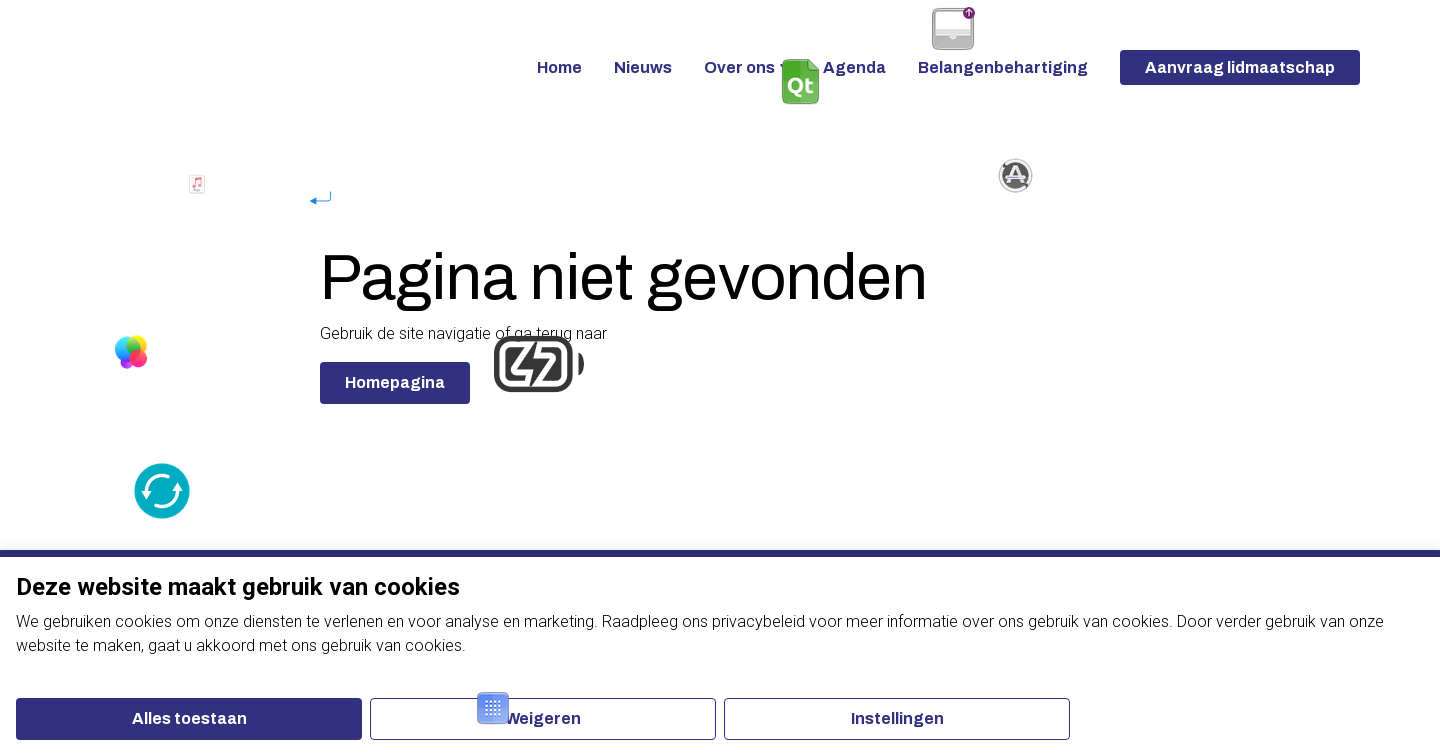 The width and height of the screenshot is (1440, 756). What do you see at coordinates (953, 29) in the screenshot?
I see `sync mail between outbox and inbox` at bounding box center [953, 29].